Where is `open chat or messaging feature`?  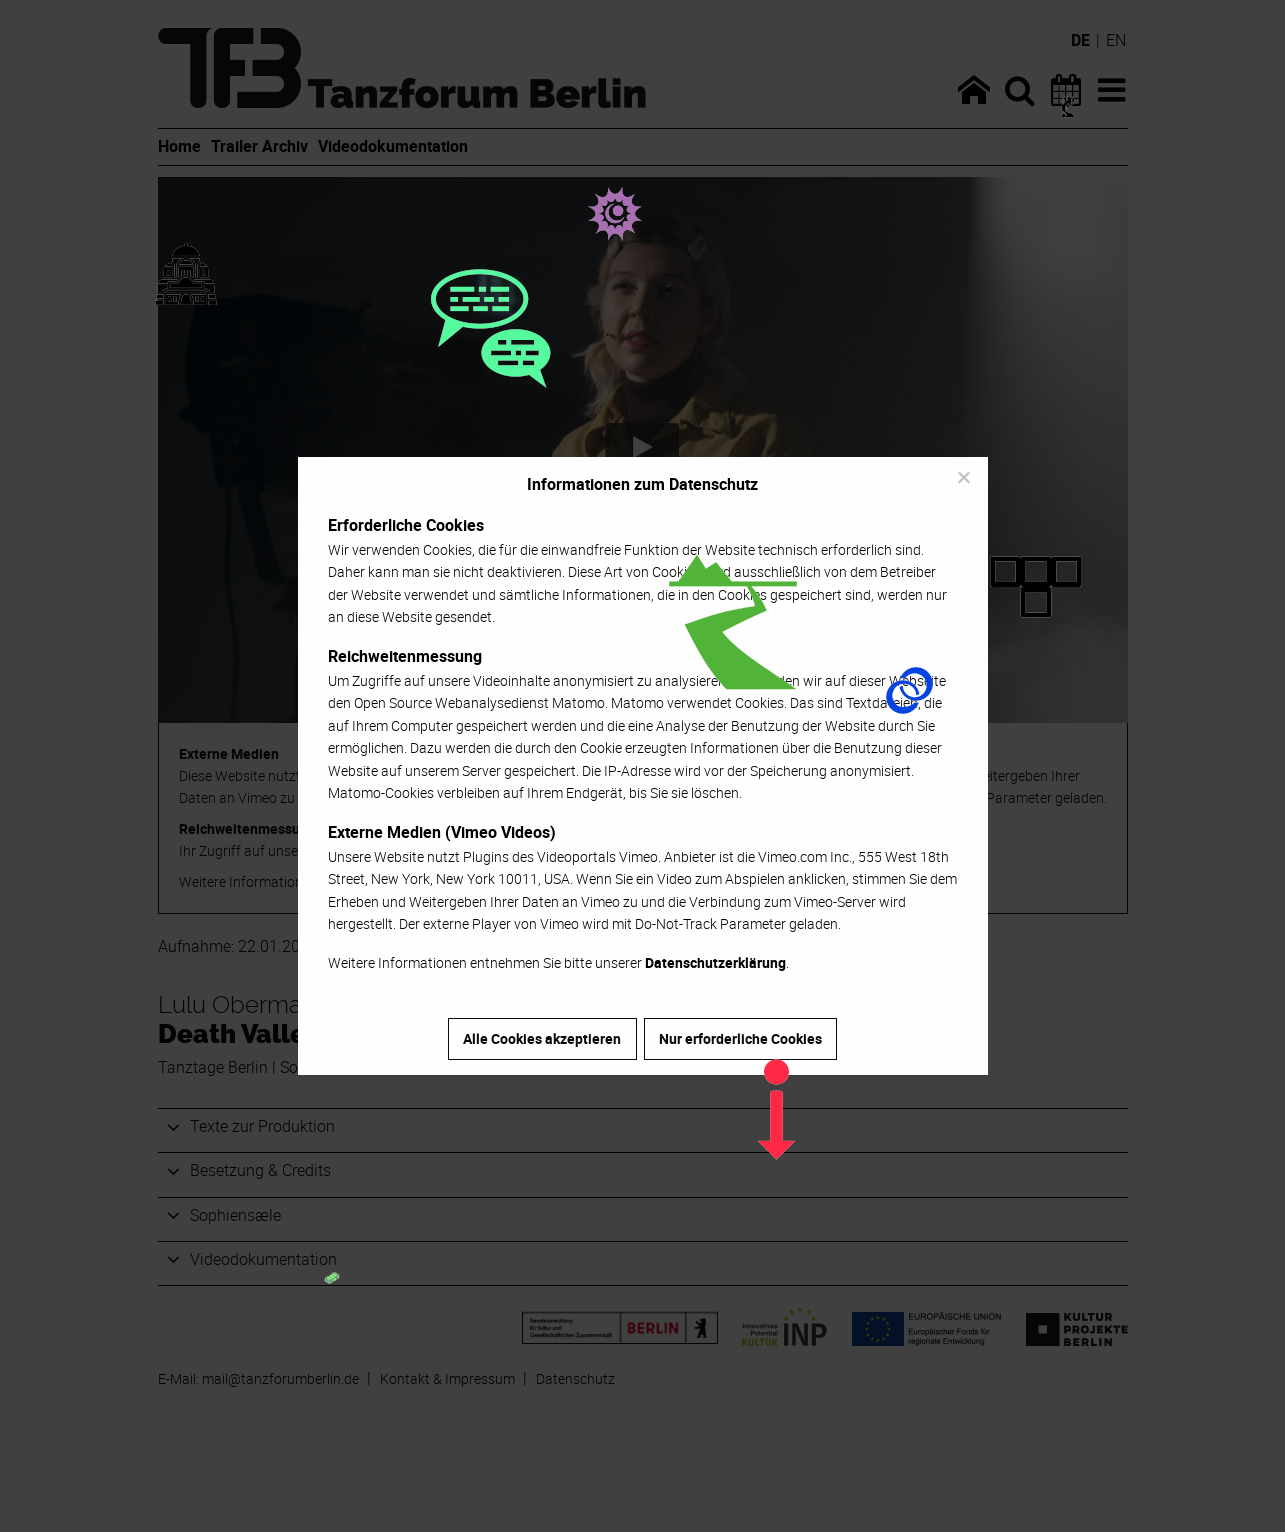 open chat or messaging feature is located at coordinates (491, 329).